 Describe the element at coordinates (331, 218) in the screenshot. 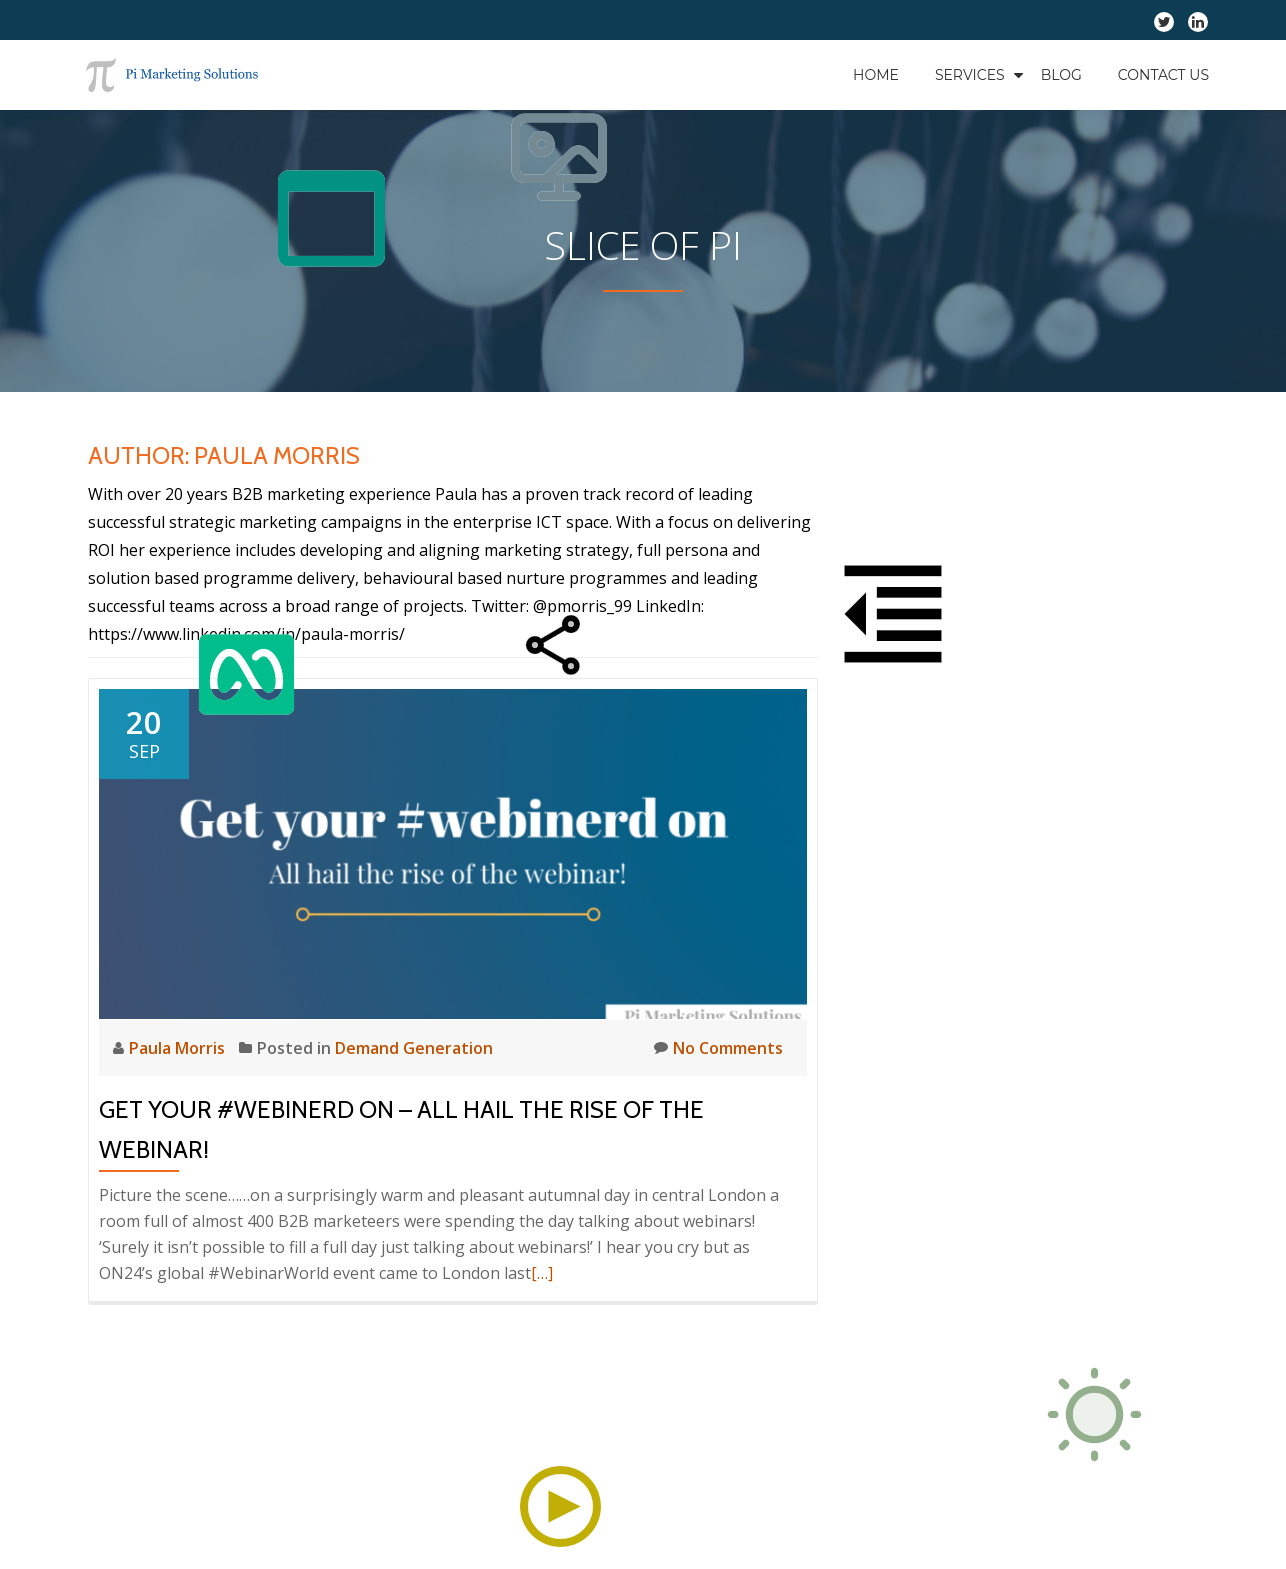

I see `open a new window` at that location.